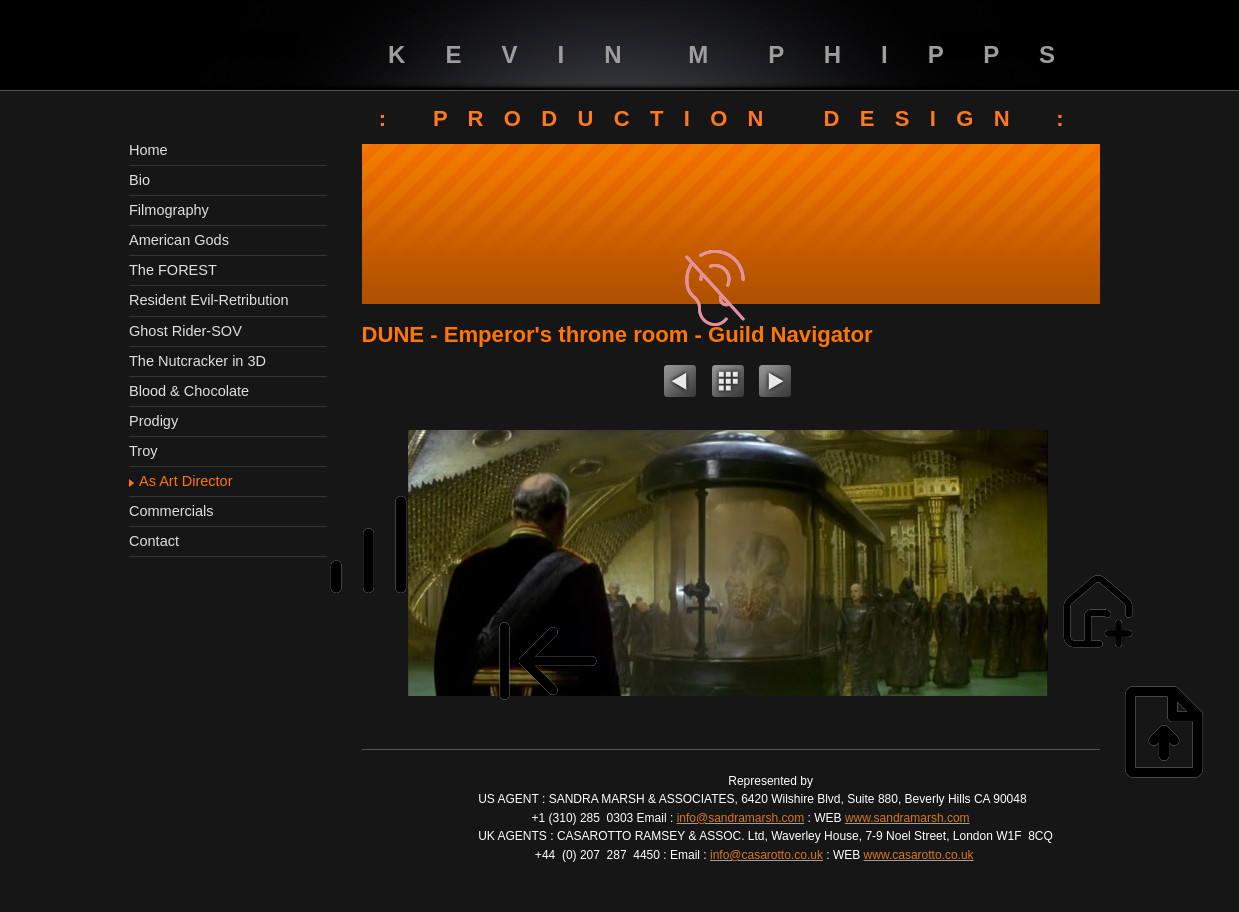 This screenshot has height=912, width=1239. Describe the element at coordinates (715, 288) in the screenshot. I see `mute or disable audio listening` at that location.